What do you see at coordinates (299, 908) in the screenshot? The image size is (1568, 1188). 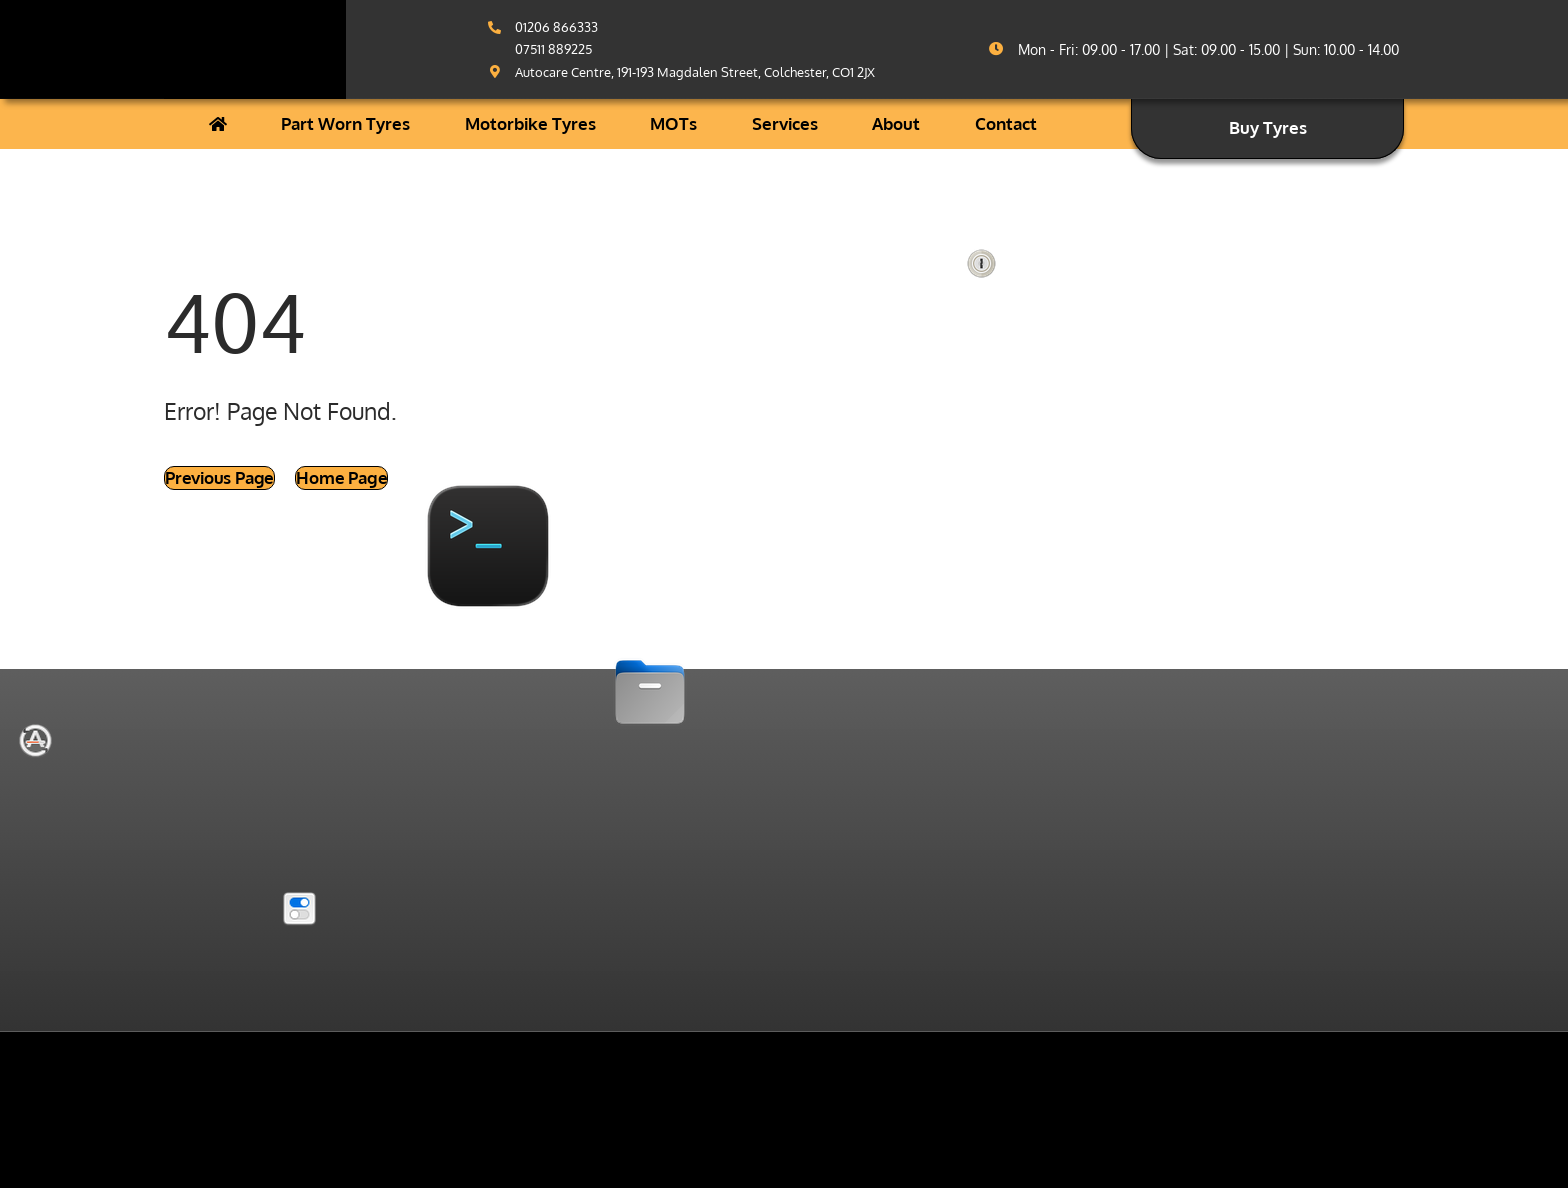 I see `open desktop preferences and settings` at bounding box center [299, 908].